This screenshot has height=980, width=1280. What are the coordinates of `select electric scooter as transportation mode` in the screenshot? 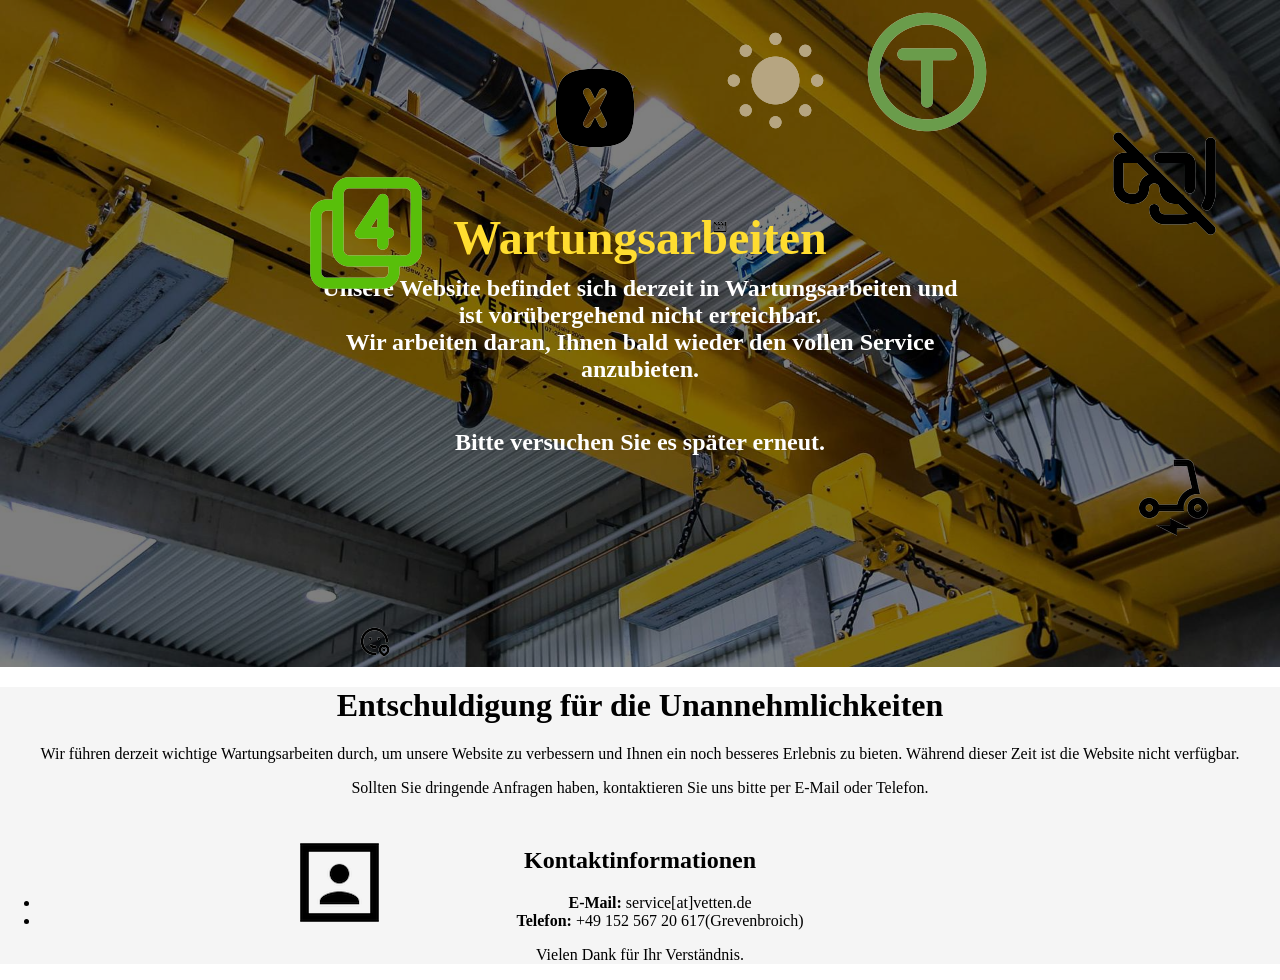 It's located at (1173, 497).